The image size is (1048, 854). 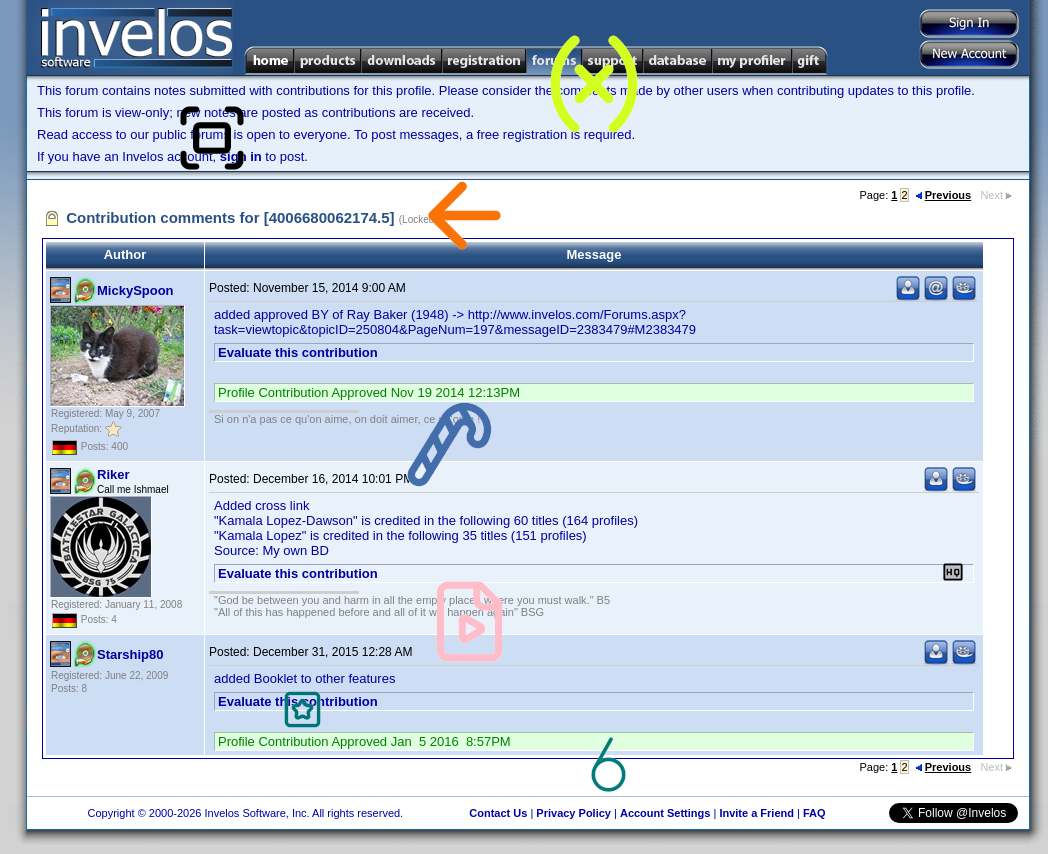 I want to click on go back to the previous screen, so click(x=464, y=215).